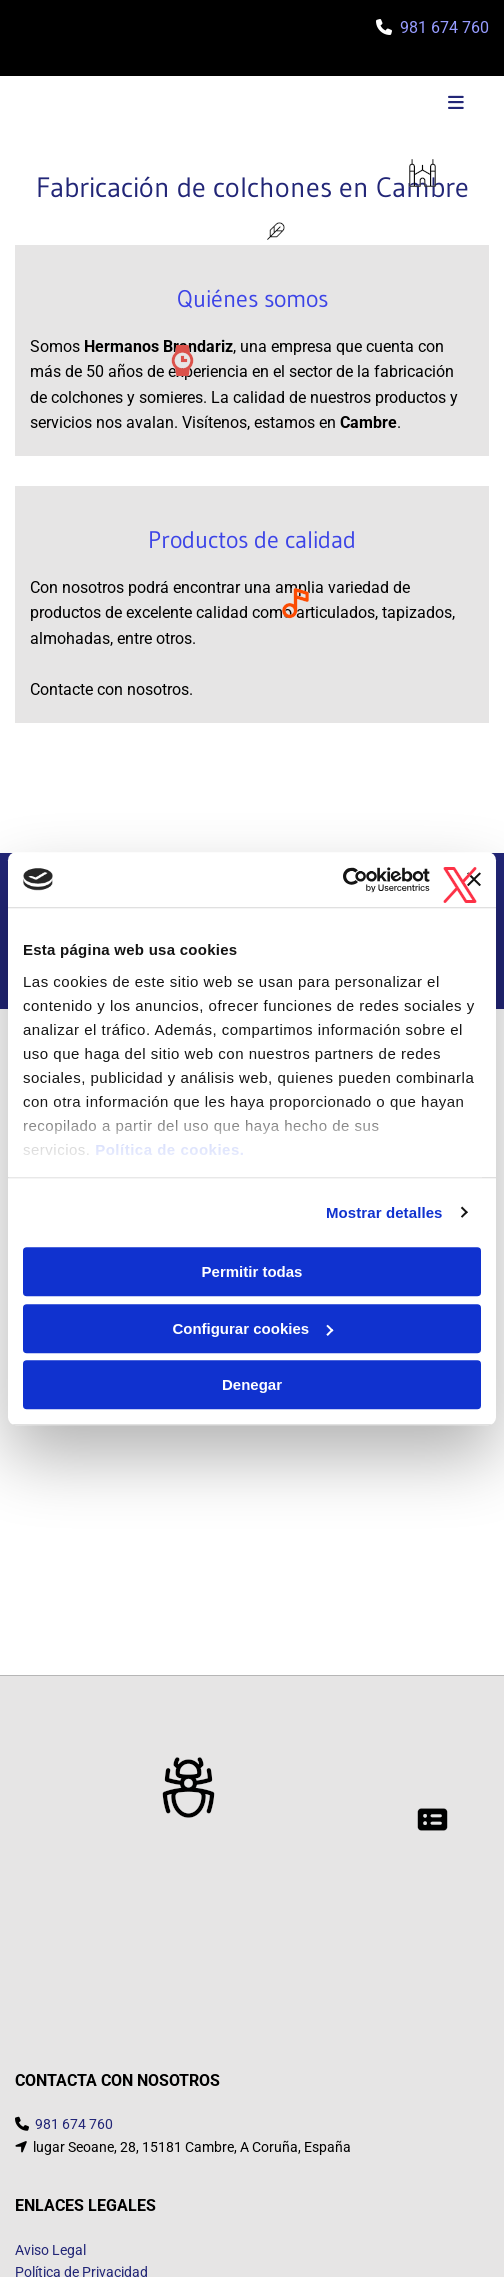 The image size is (504, 2277). What do you see at coordinates (460, 885) in the screenshot?
I see `share to X (formerly Twitter)` at bounding box center [460, 885].